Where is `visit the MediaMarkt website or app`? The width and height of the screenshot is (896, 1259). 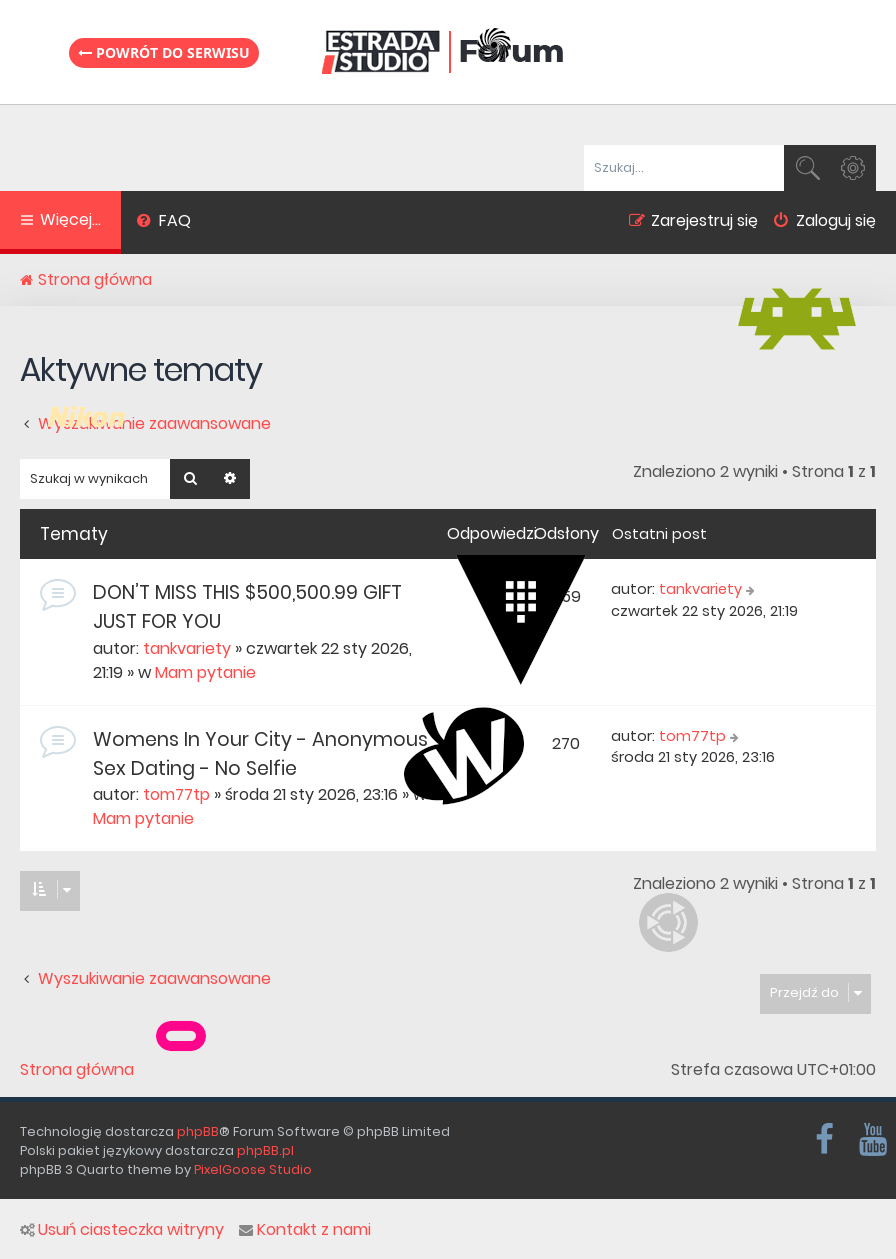
visit the MediaMarkt website or app is located at coordinates (494, 45).